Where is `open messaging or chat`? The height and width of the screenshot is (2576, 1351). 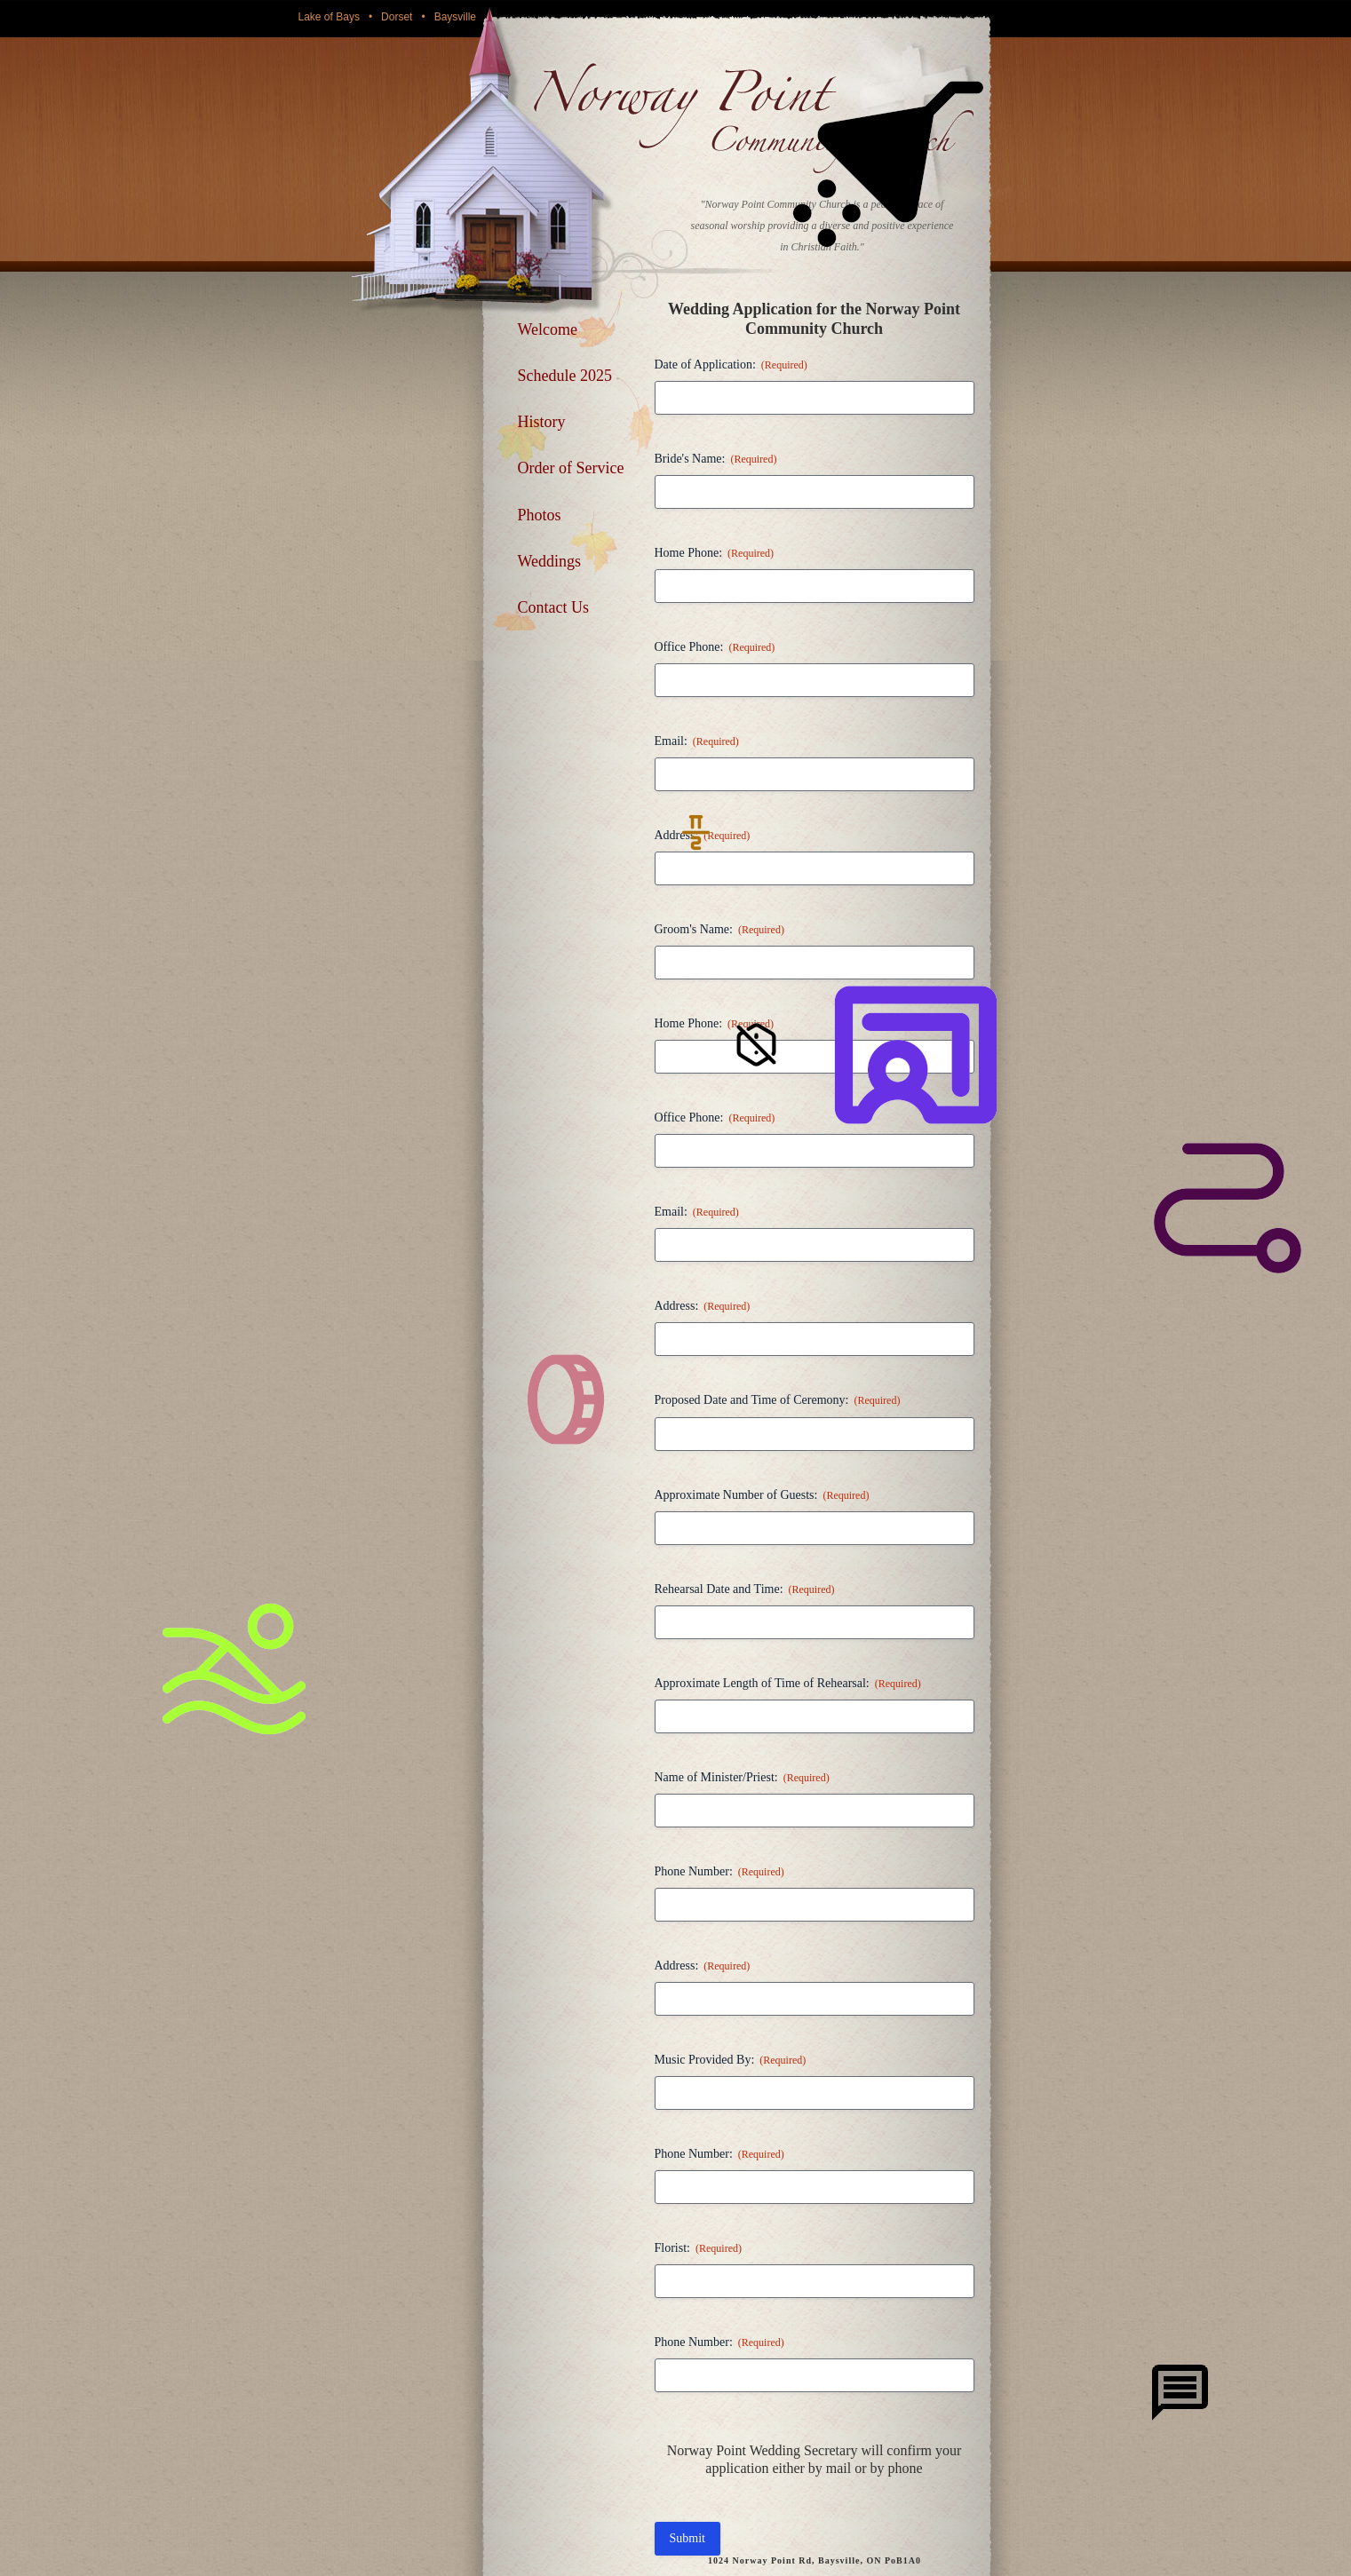 open messaging or chat is located at coordinates (1180, 2392).